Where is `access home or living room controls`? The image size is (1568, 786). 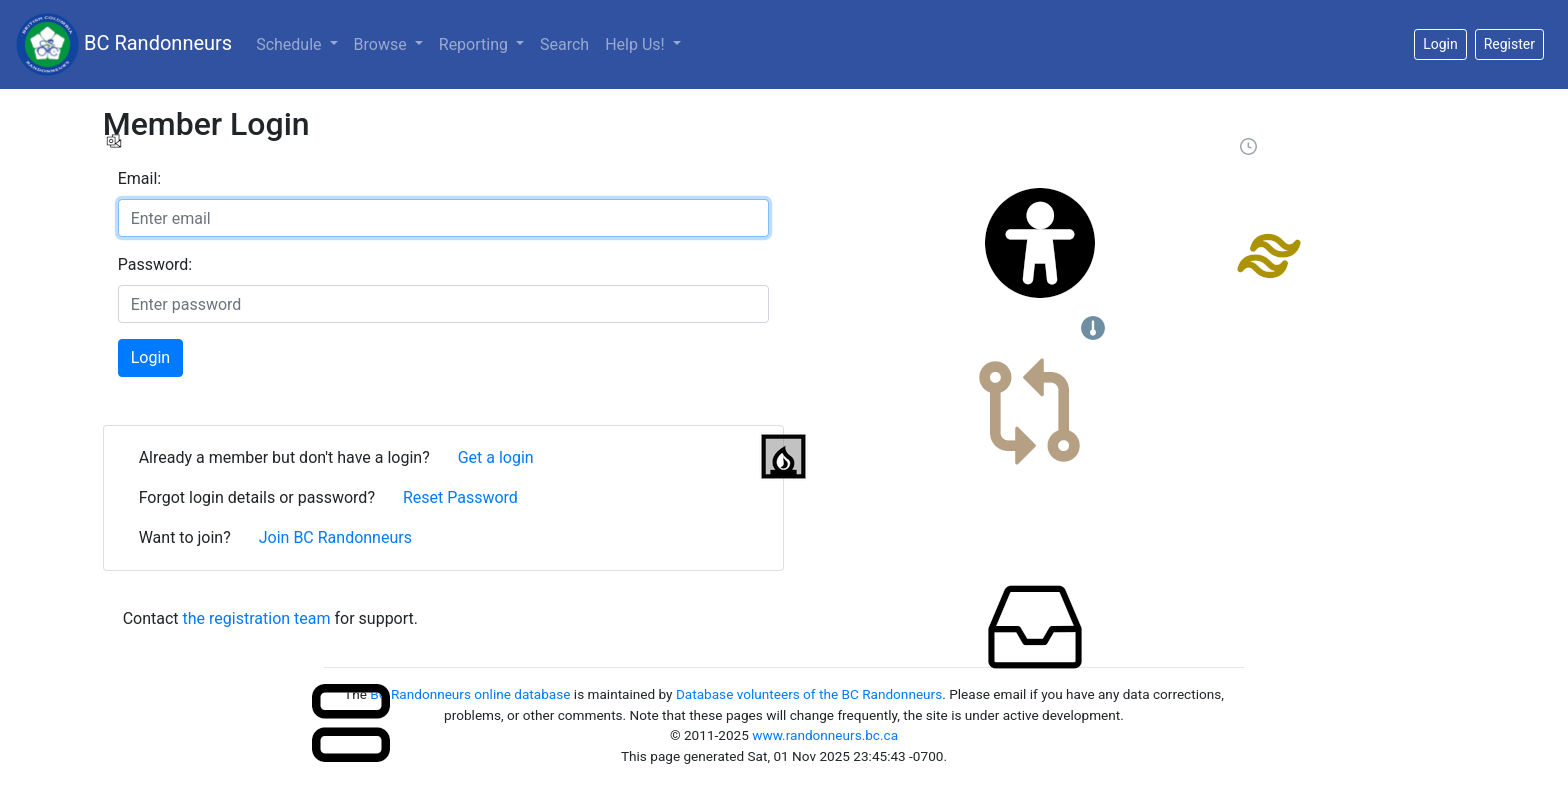
access home or living room controls is located at coordinates (783, 456).